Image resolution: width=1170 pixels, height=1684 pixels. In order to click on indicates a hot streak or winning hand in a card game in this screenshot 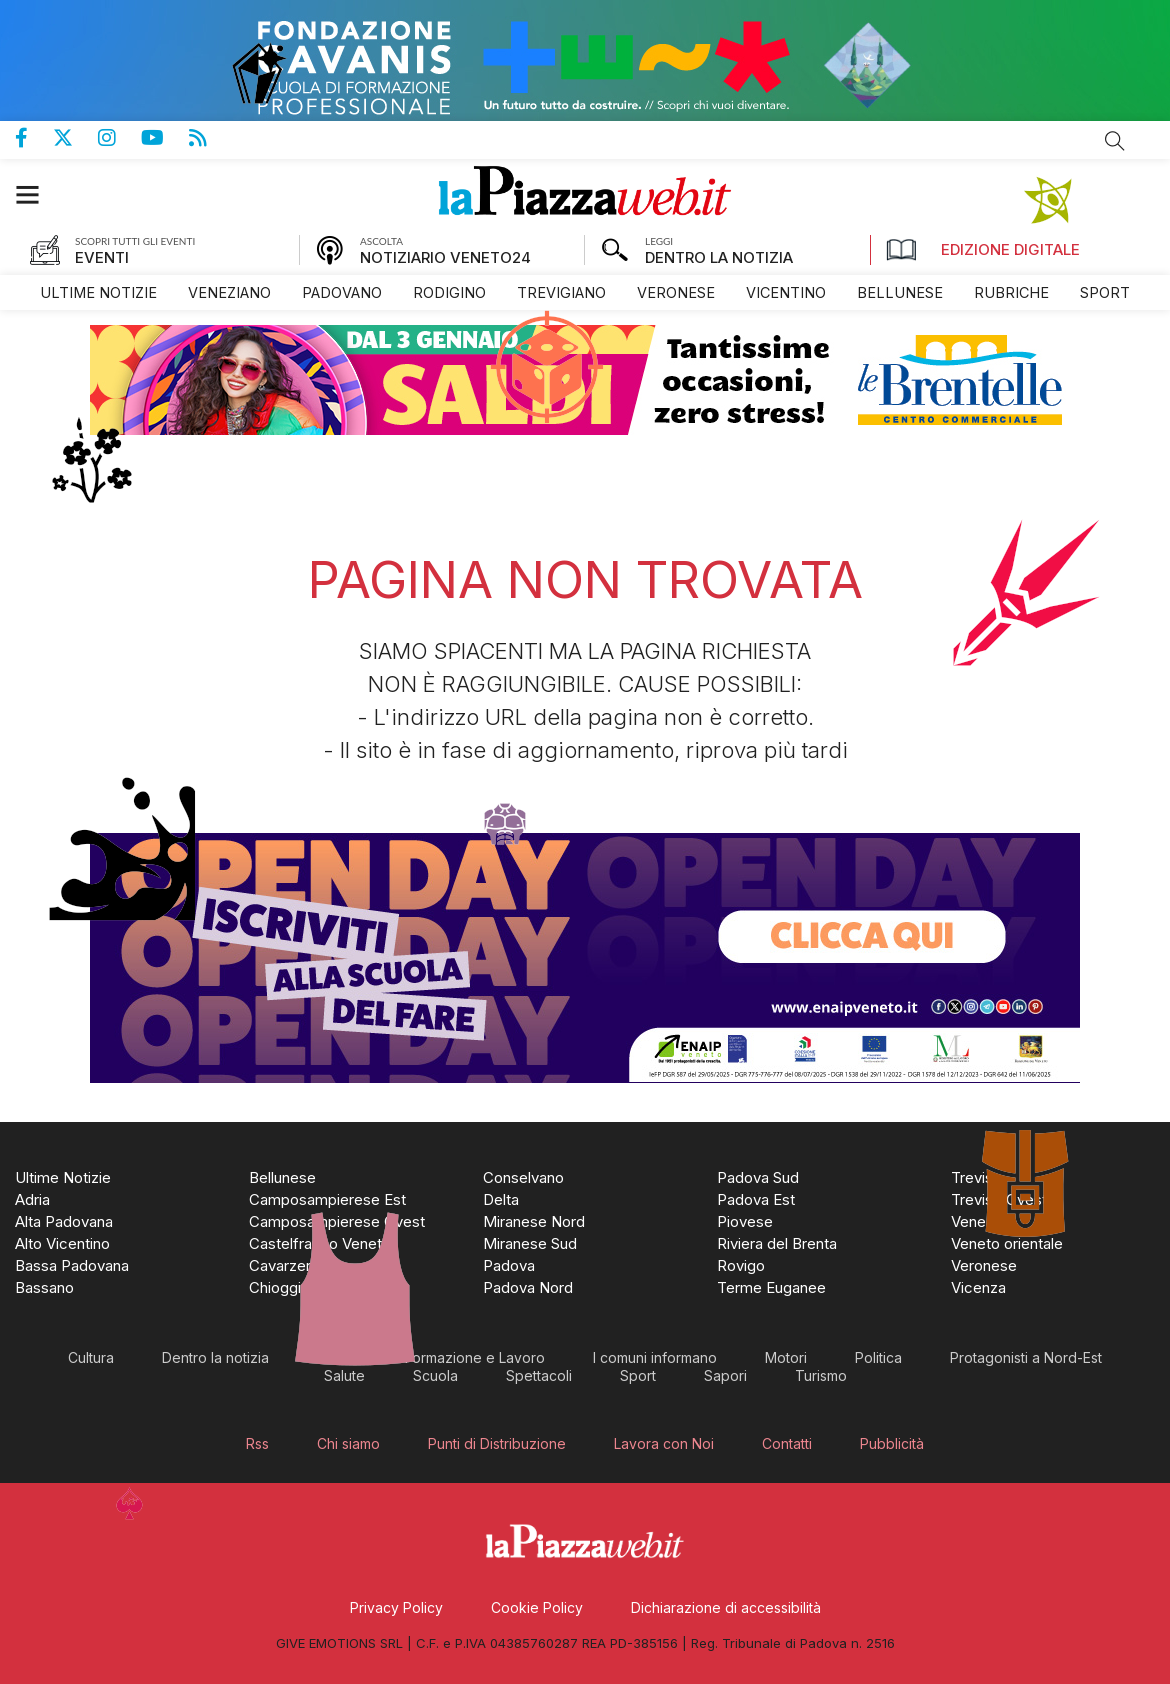, I will do `click(129, 1503)`.